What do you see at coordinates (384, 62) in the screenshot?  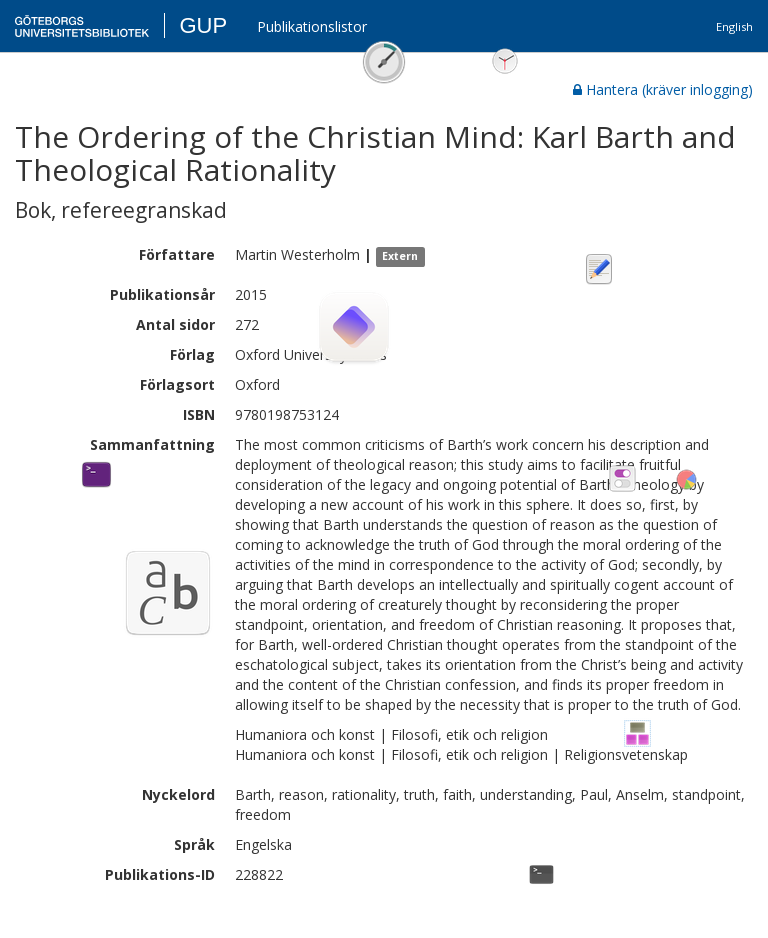 I see `open sysprof system profiler` at bounding box center [384, 62].